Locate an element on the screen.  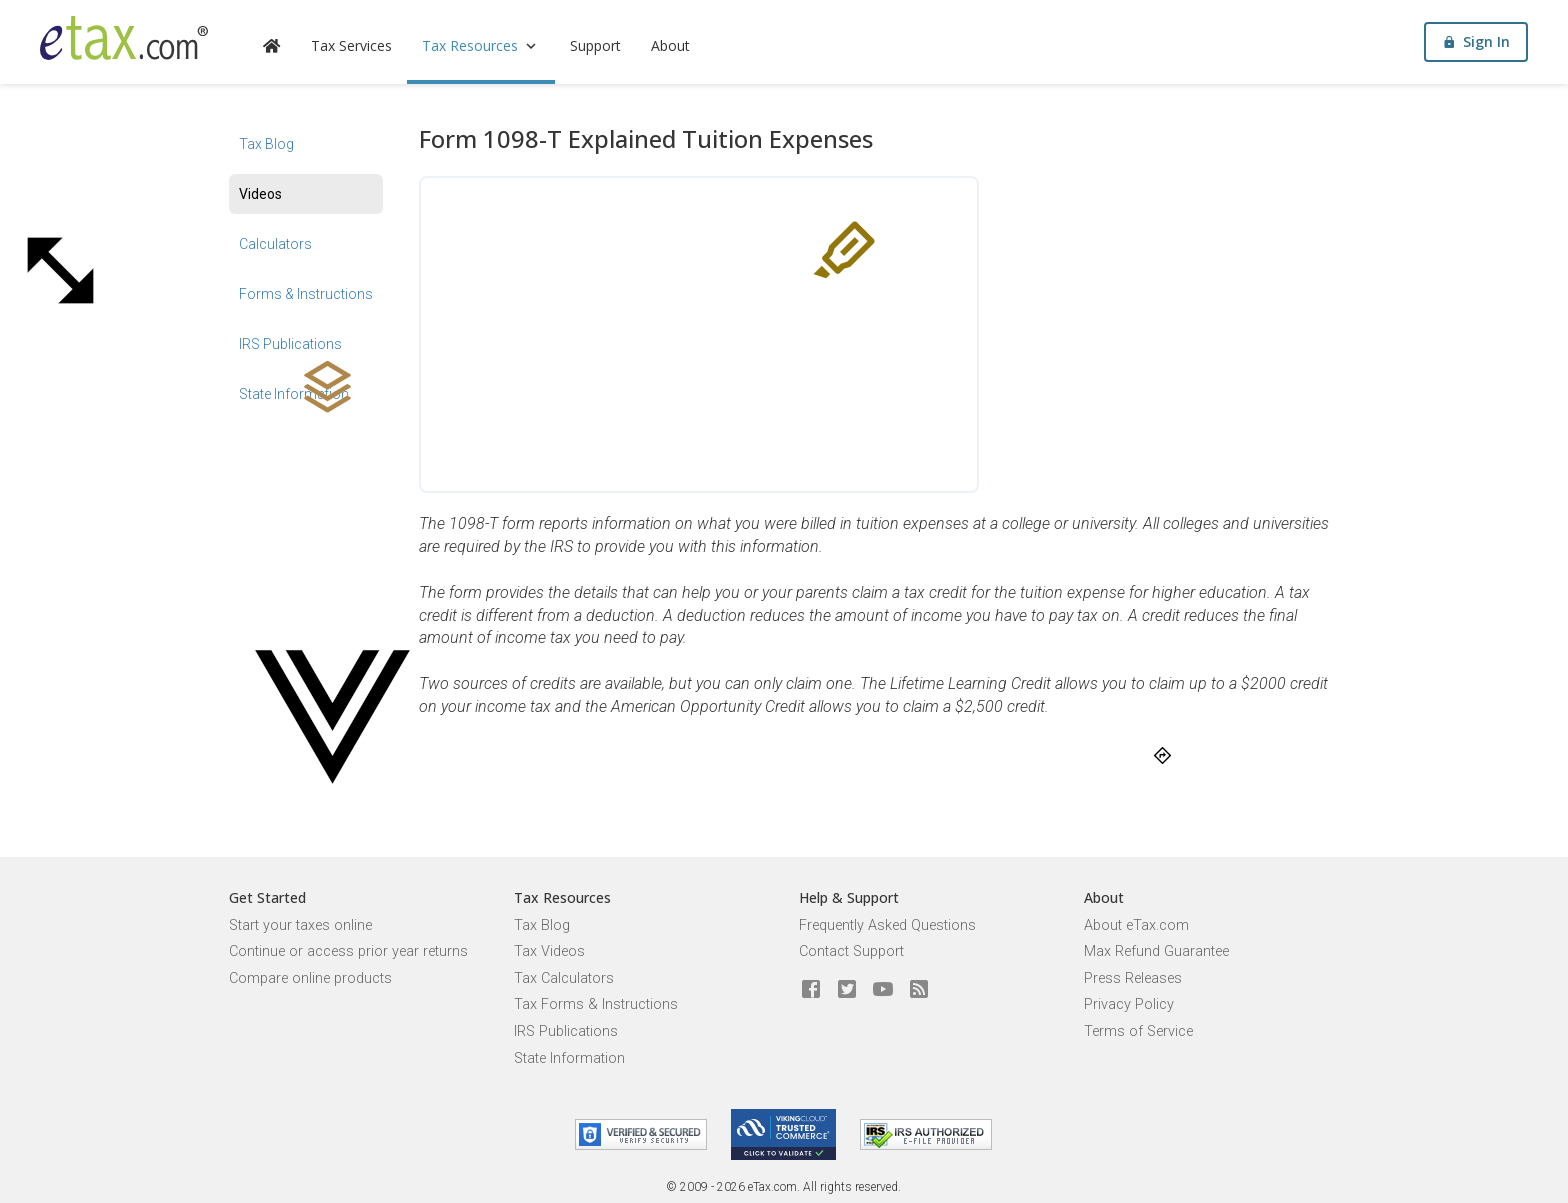
vue.js framework logo is located at coordinates (332, 713).